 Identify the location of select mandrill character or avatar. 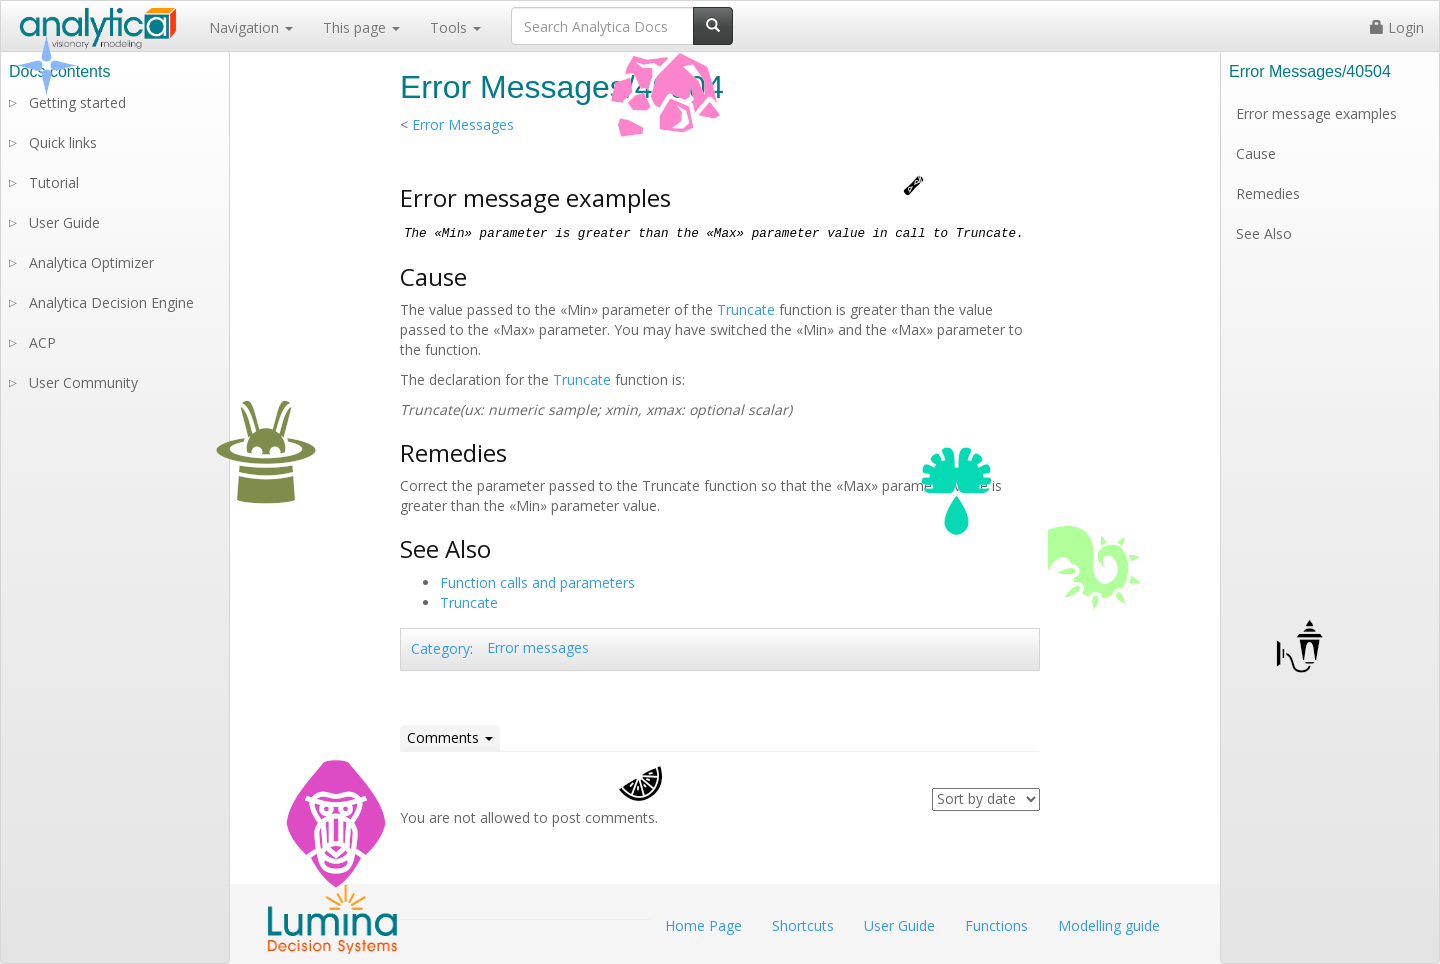
(336, 824).